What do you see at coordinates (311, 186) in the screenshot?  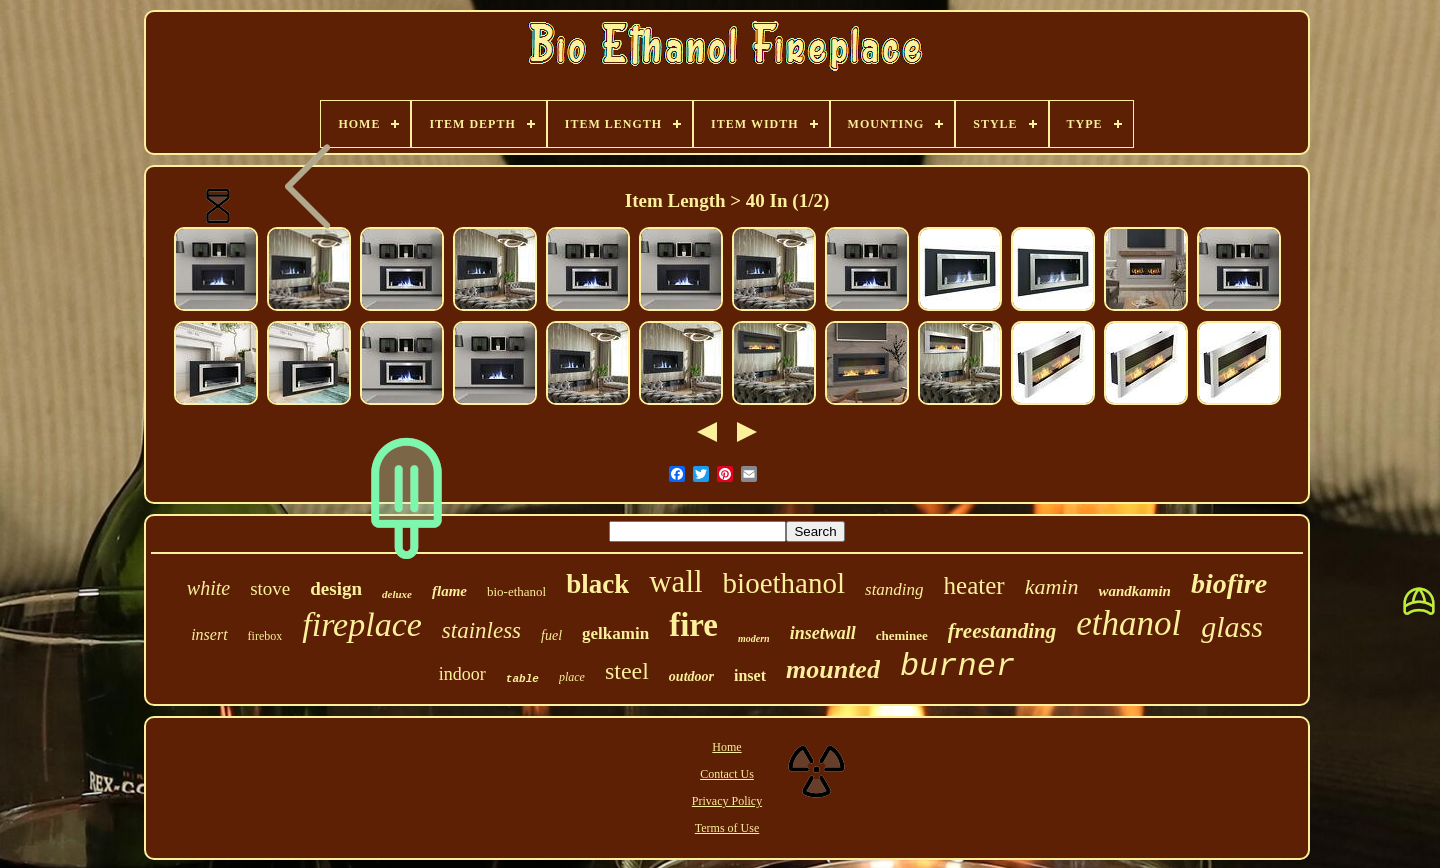 I see `go back to the previous screen` at bounding box center [311, 186].